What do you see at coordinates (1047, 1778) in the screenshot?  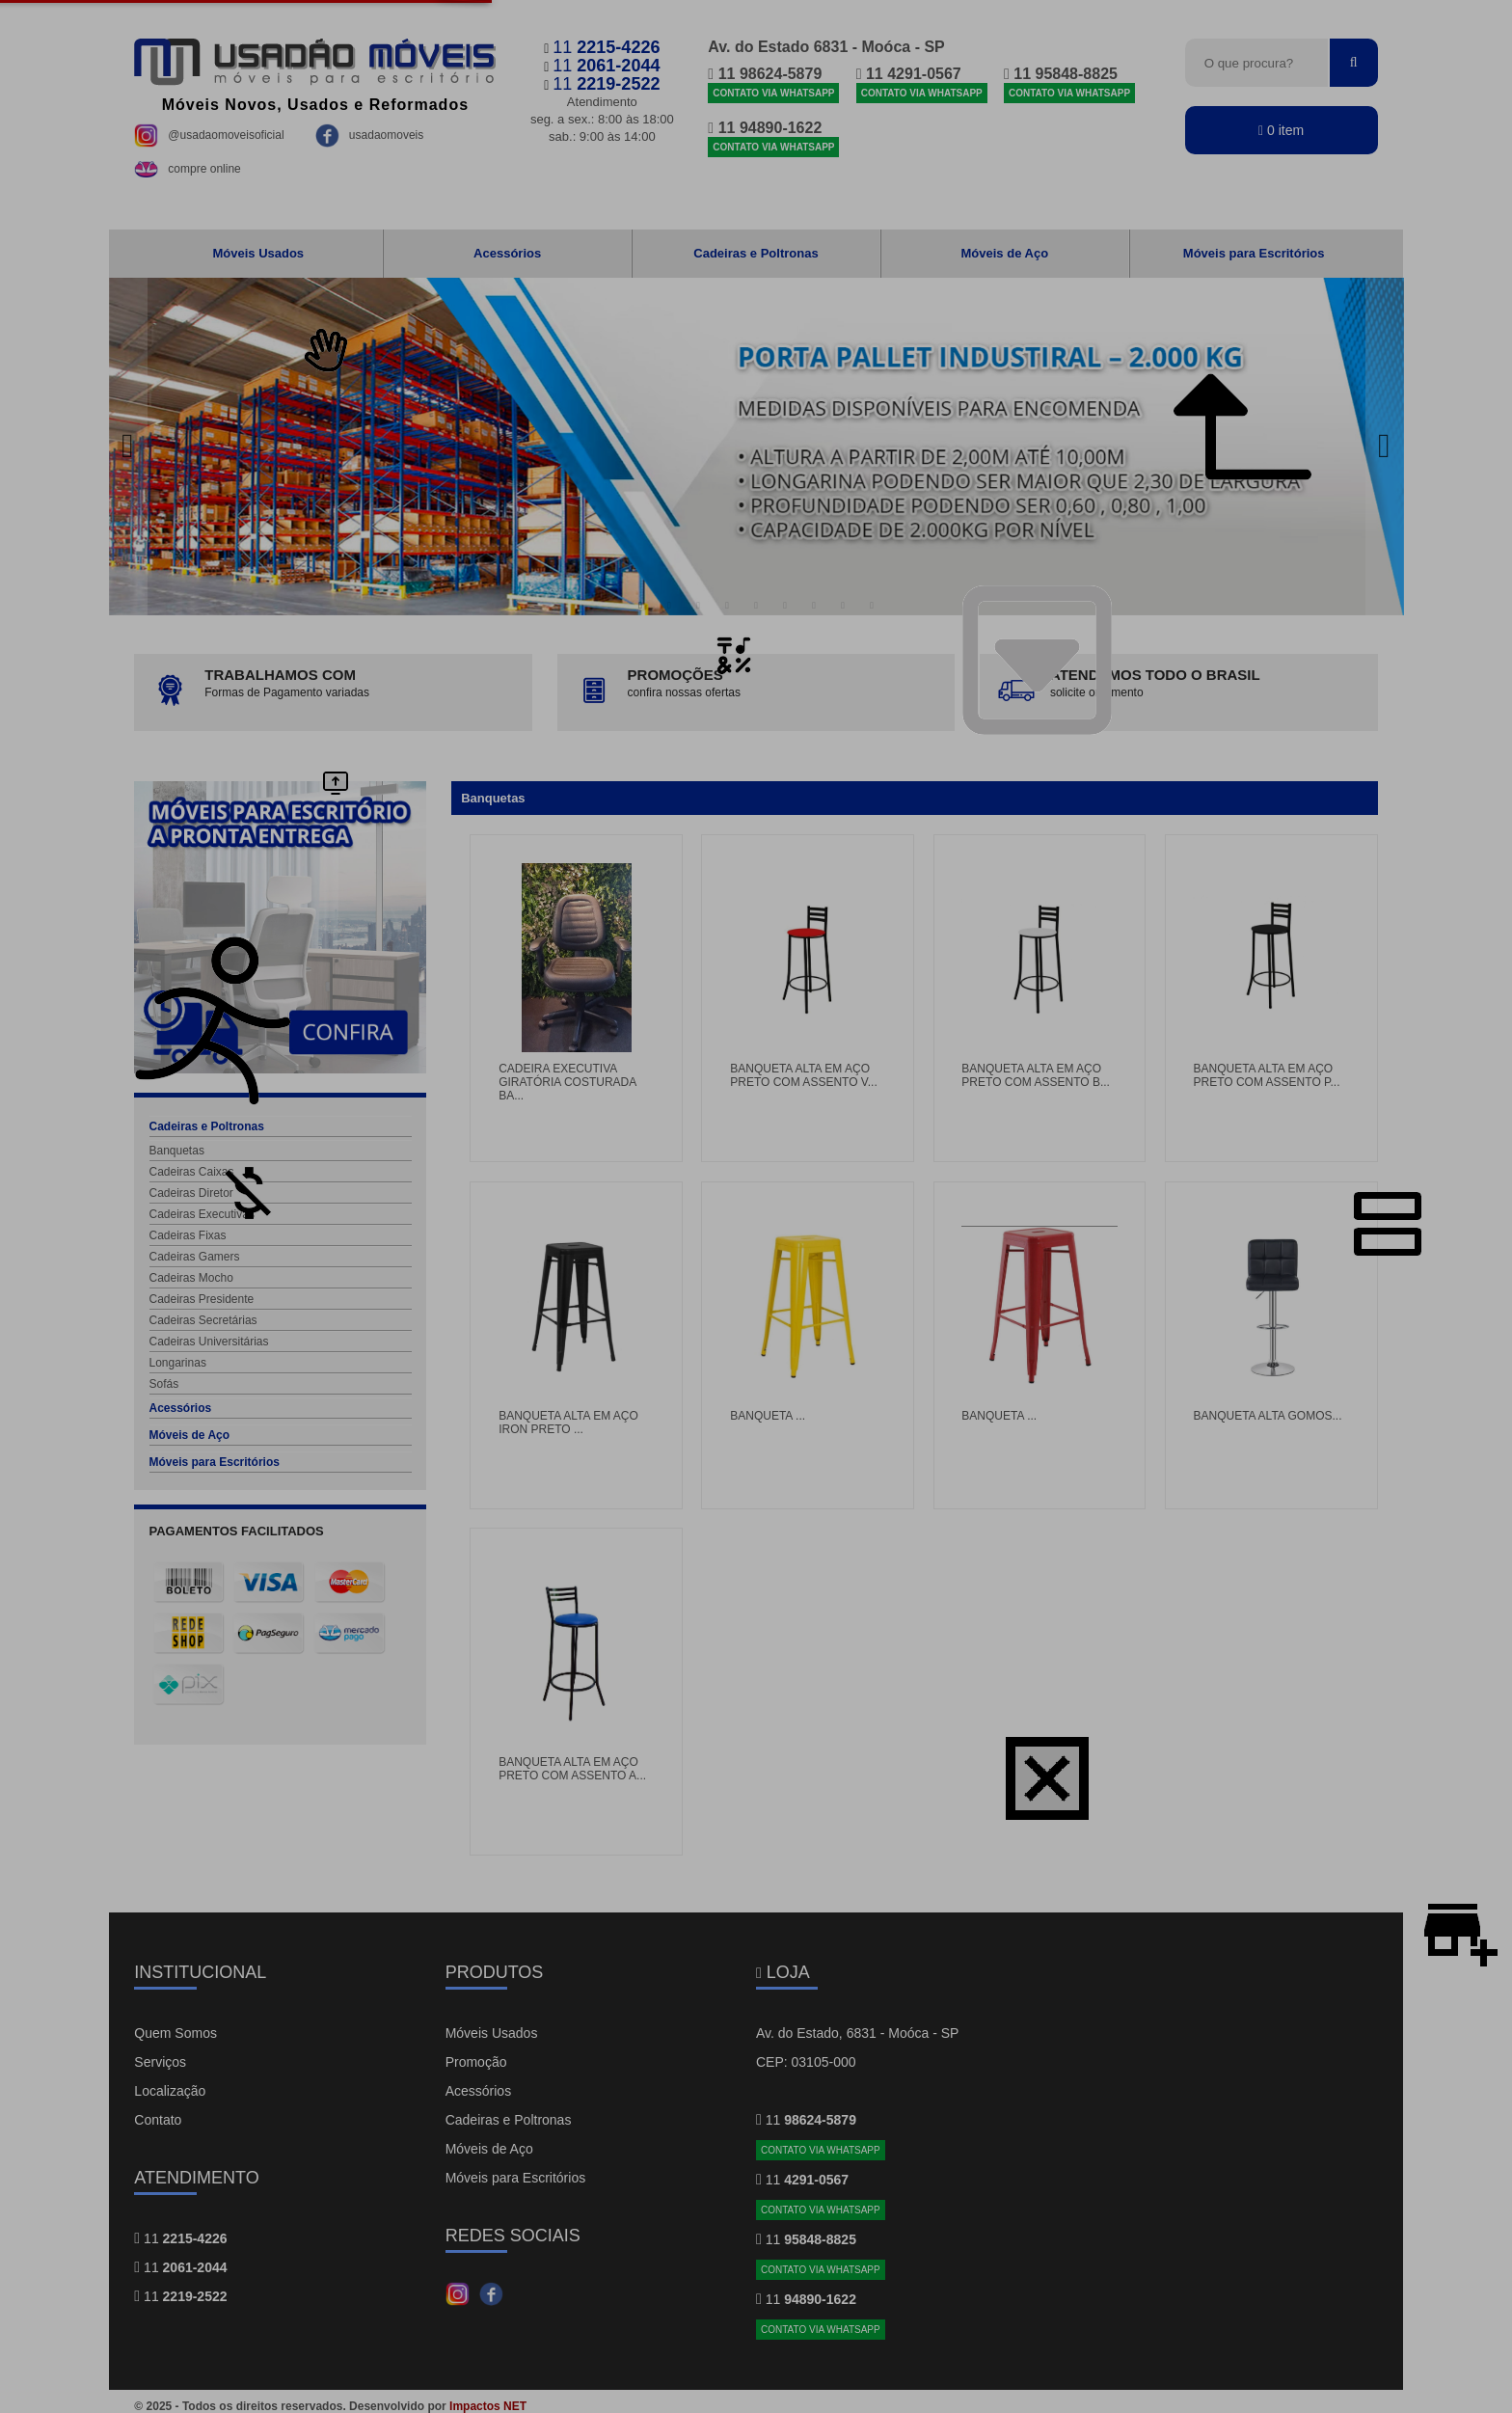 I see `indicates a disabled or unavailable feature` at bounding box center [1047, 1778].